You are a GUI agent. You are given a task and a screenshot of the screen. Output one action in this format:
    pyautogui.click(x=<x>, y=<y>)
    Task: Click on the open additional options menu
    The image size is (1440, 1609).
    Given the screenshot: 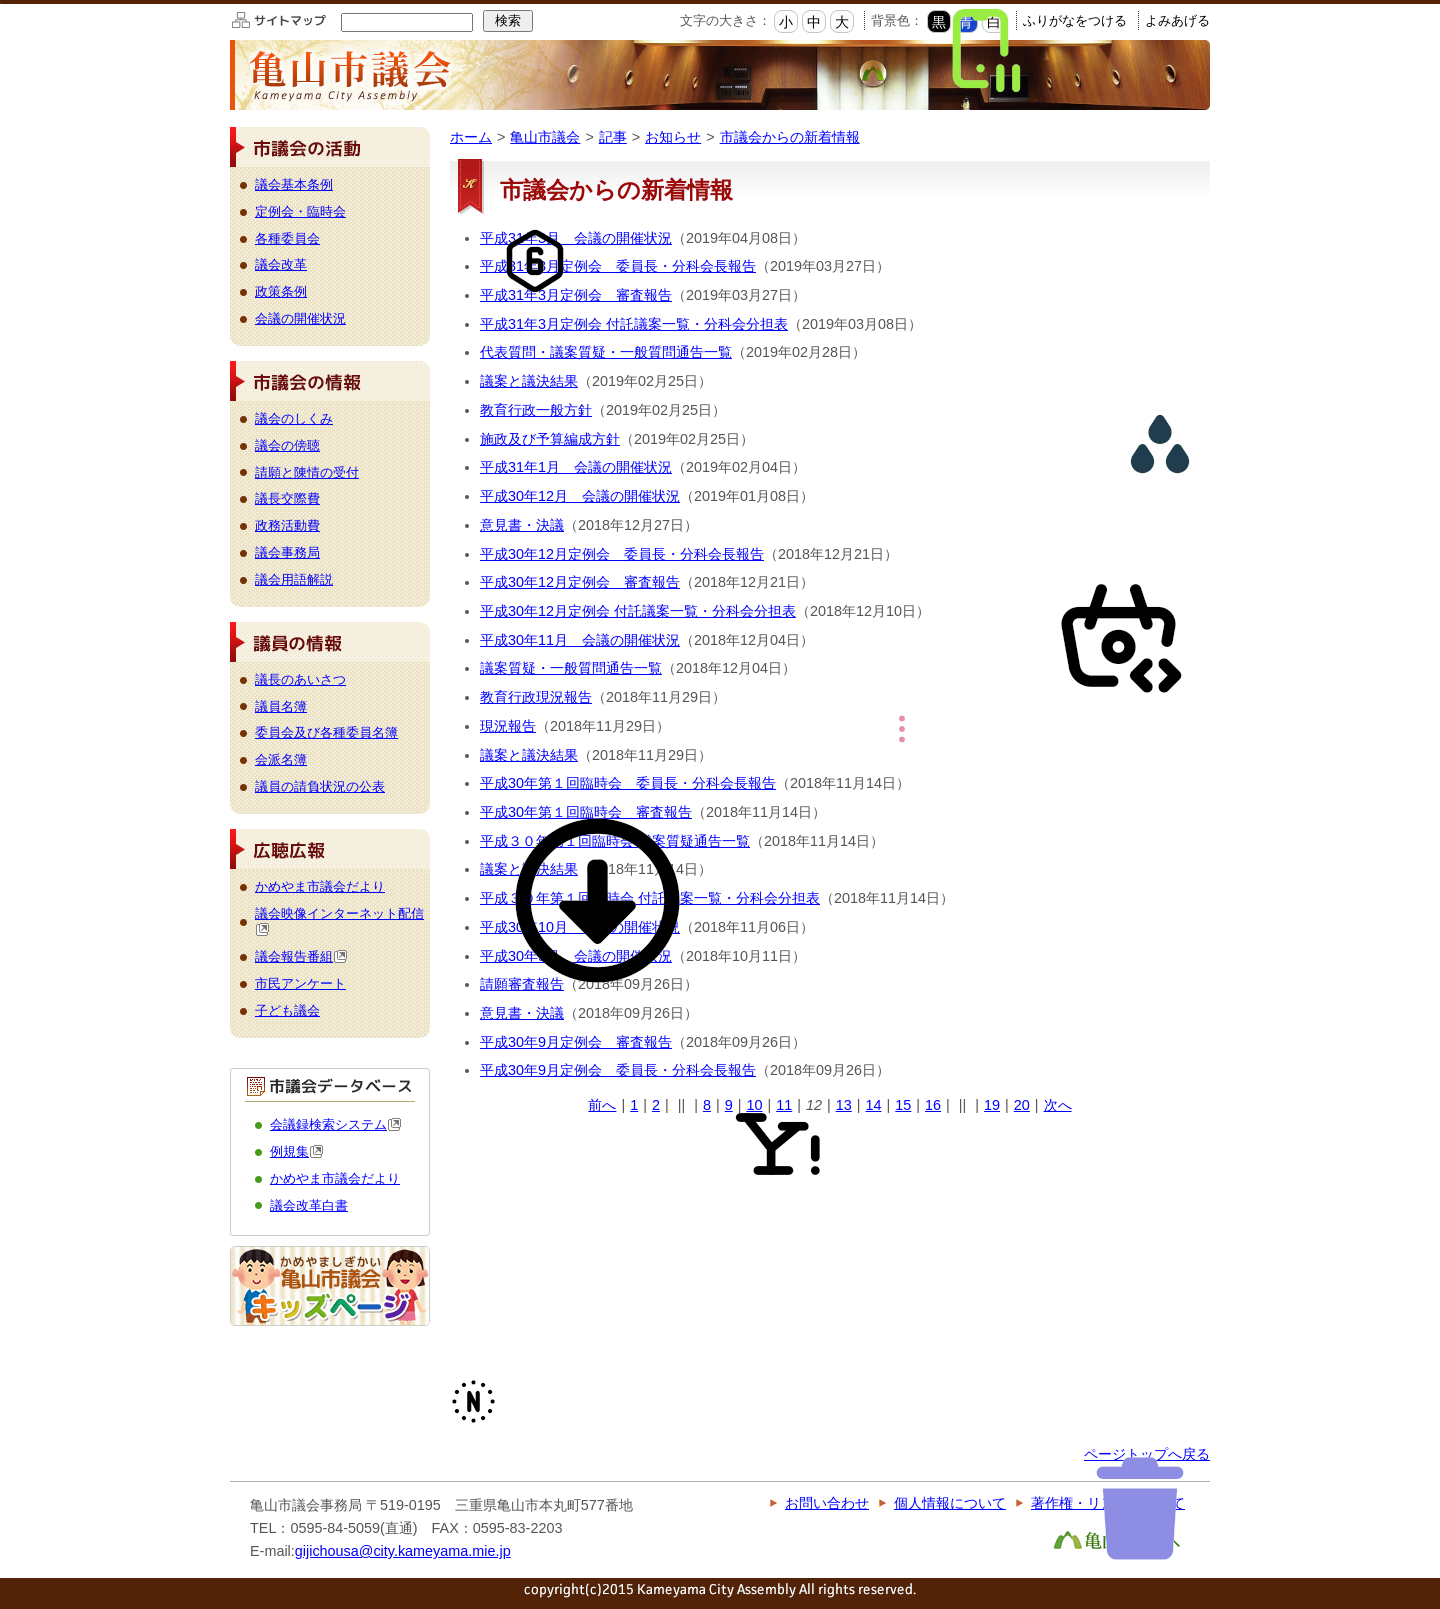 What is the action you would take?
    pyautogui.click(x=902, y=729)
    